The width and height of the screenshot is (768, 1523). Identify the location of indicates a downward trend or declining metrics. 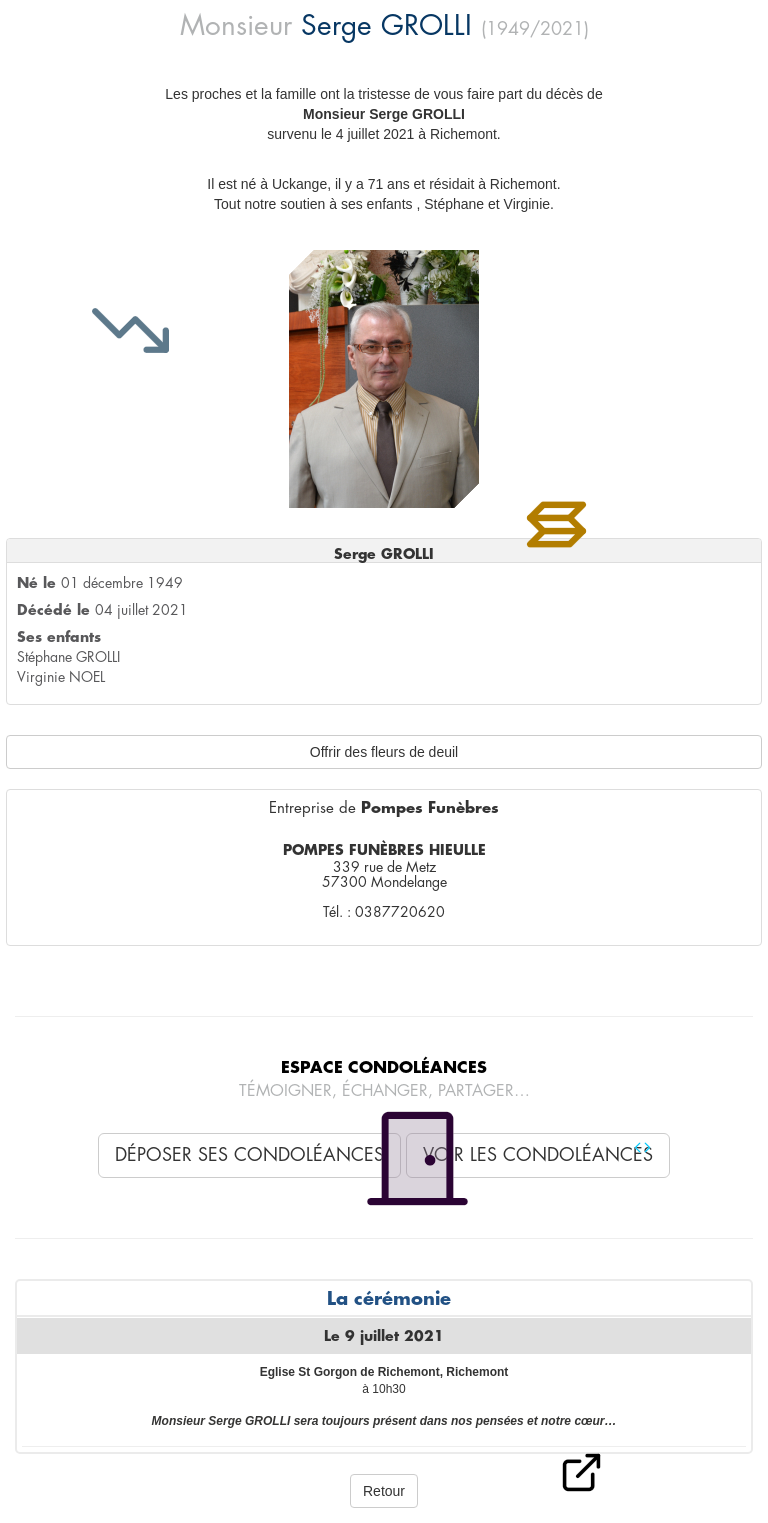
(130, 330).